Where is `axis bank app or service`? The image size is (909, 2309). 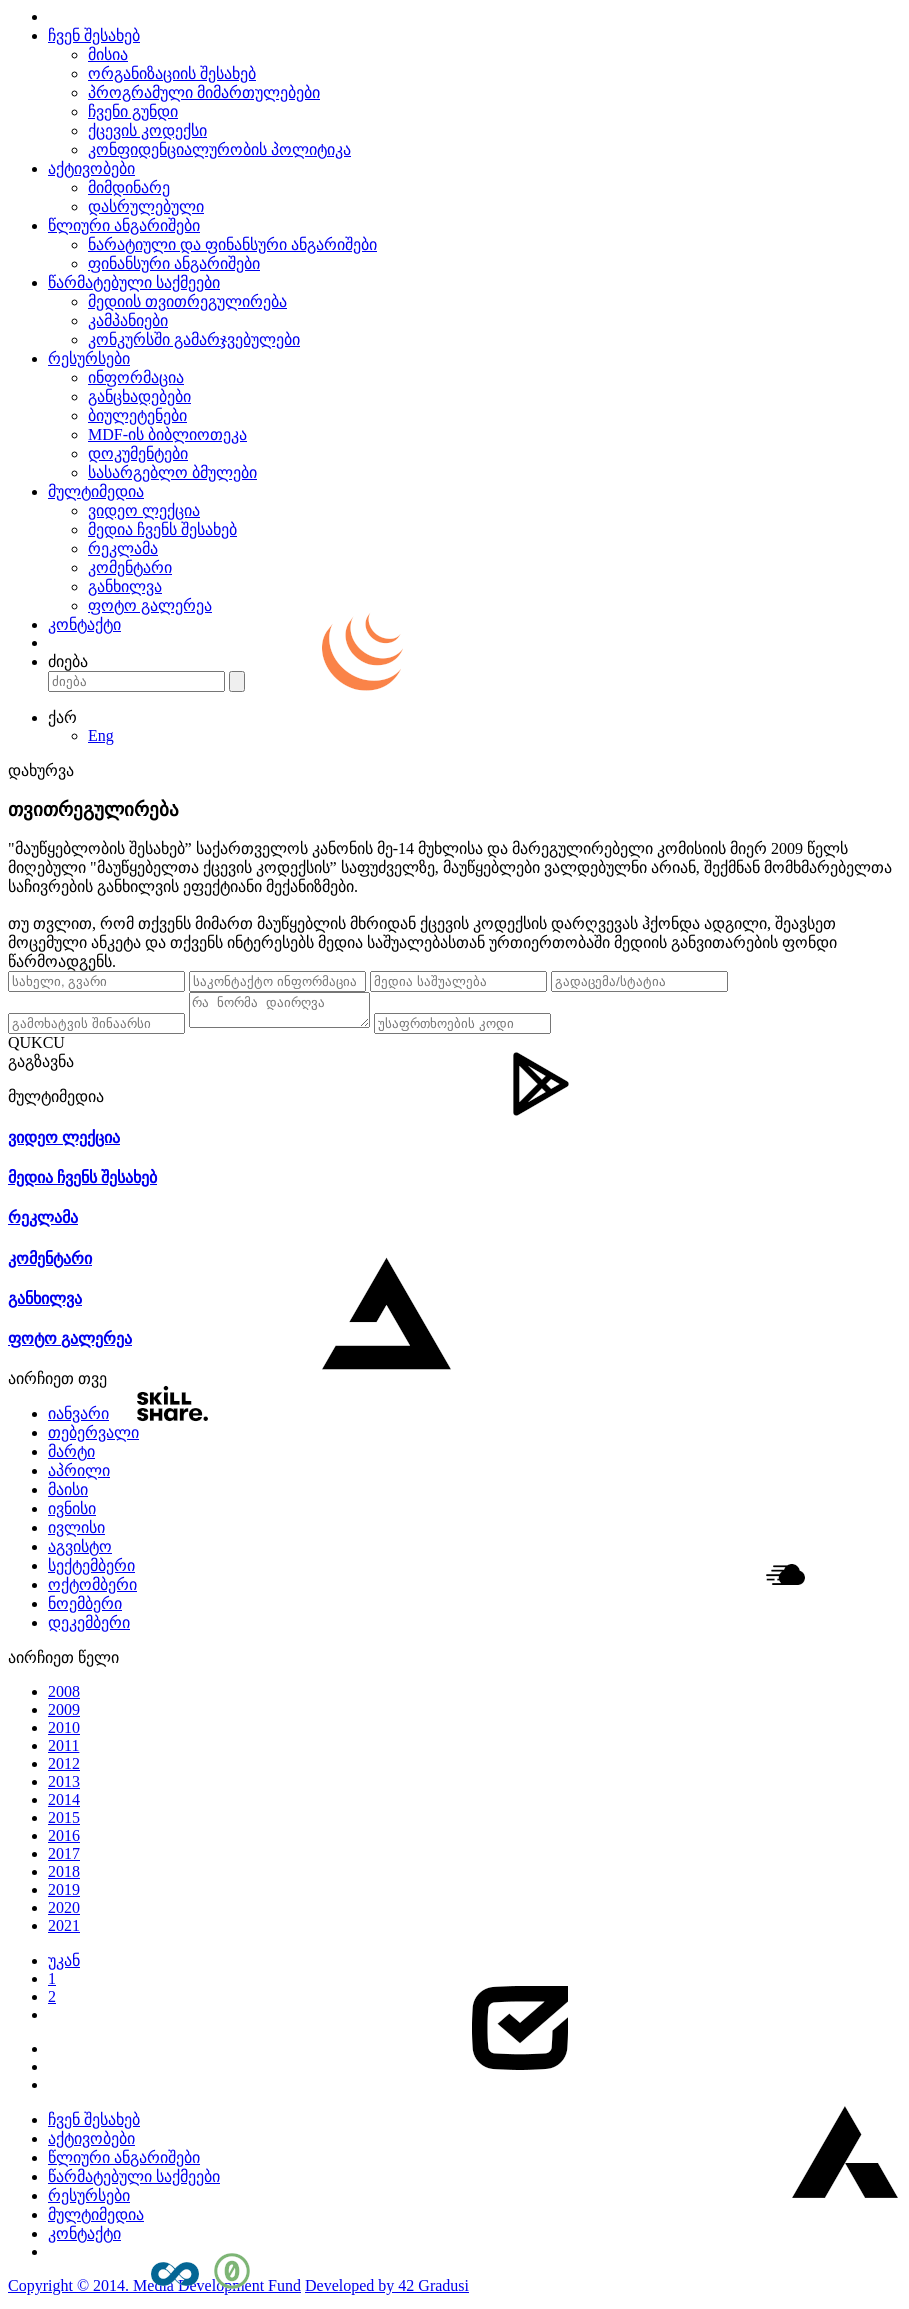
axis bank app or service is located at coordinates (845, 2152).